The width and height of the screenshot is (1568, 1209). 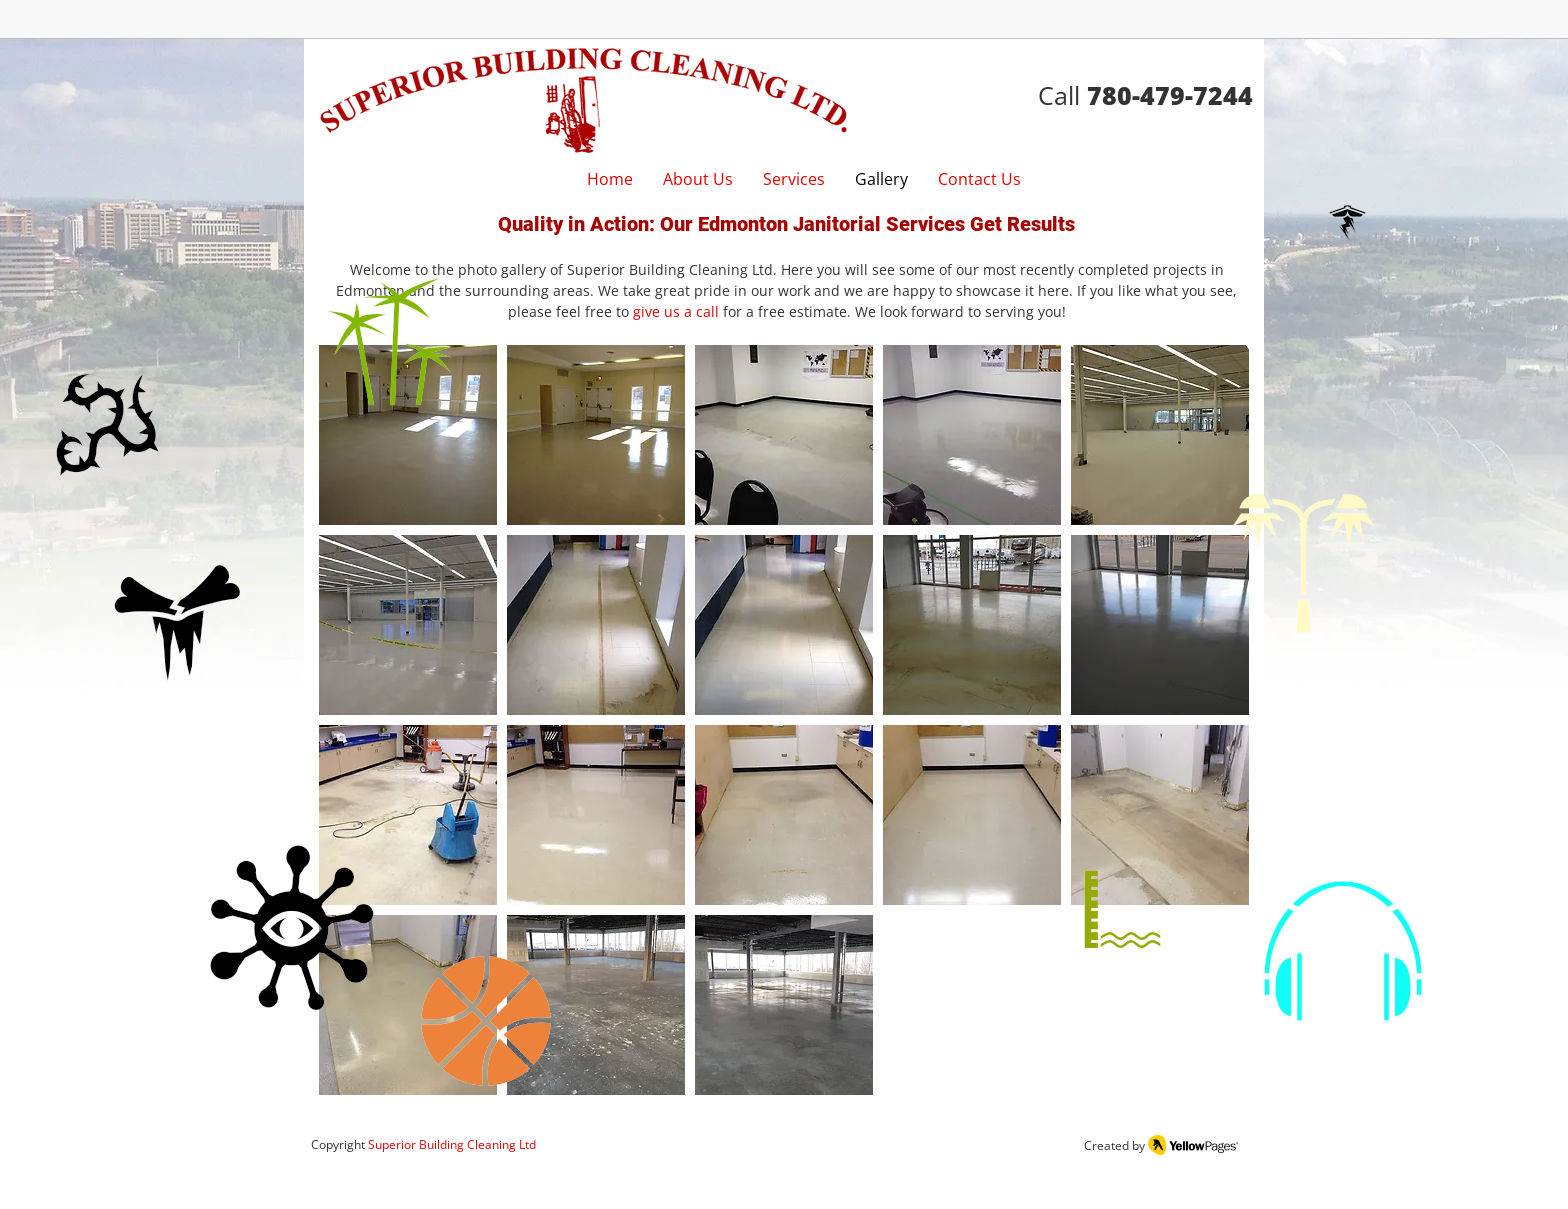 What do you see at coordinates (1120, 909) in the screenshot?
I see `indicates low tide conditions` at bounding box center [1120, 909].